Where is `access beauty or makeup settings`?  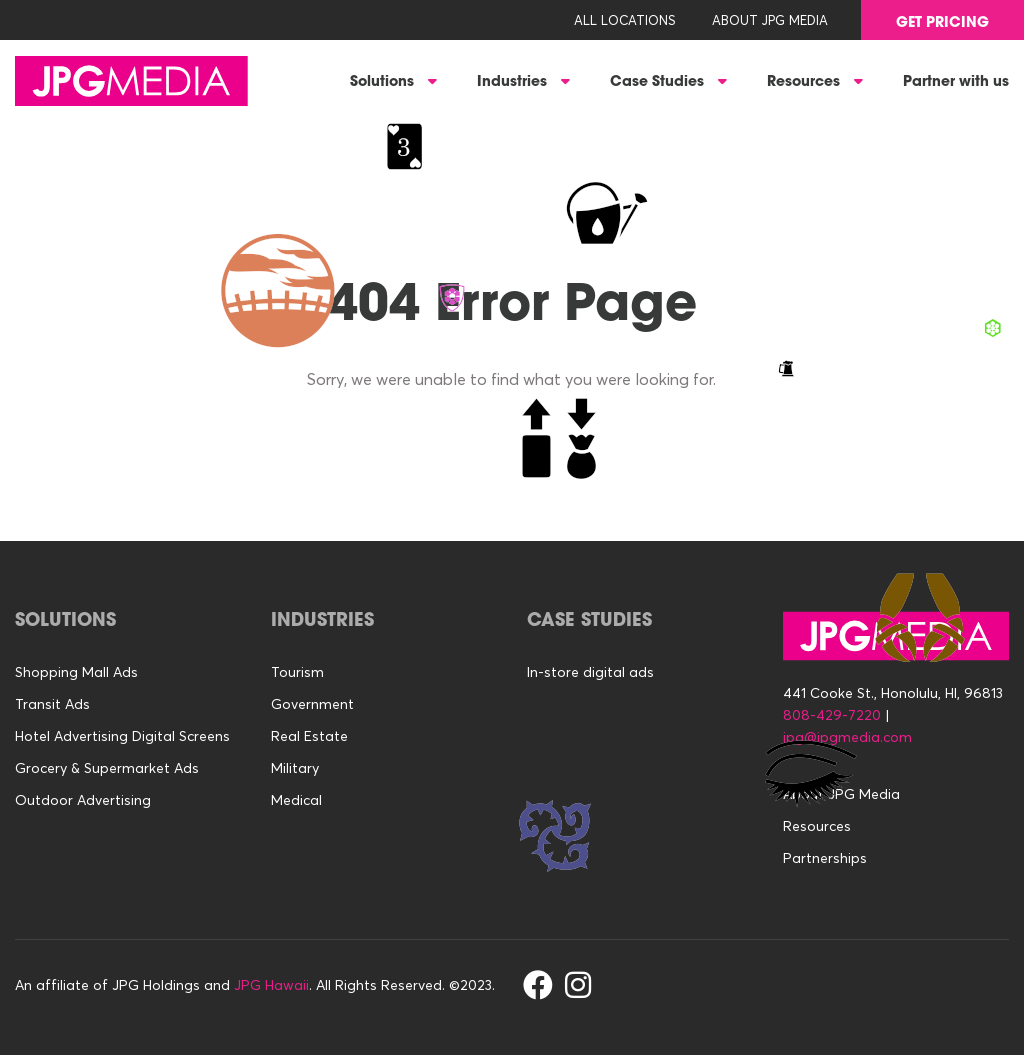
access beauty or makeup settings is located at coordinates (811, 774).